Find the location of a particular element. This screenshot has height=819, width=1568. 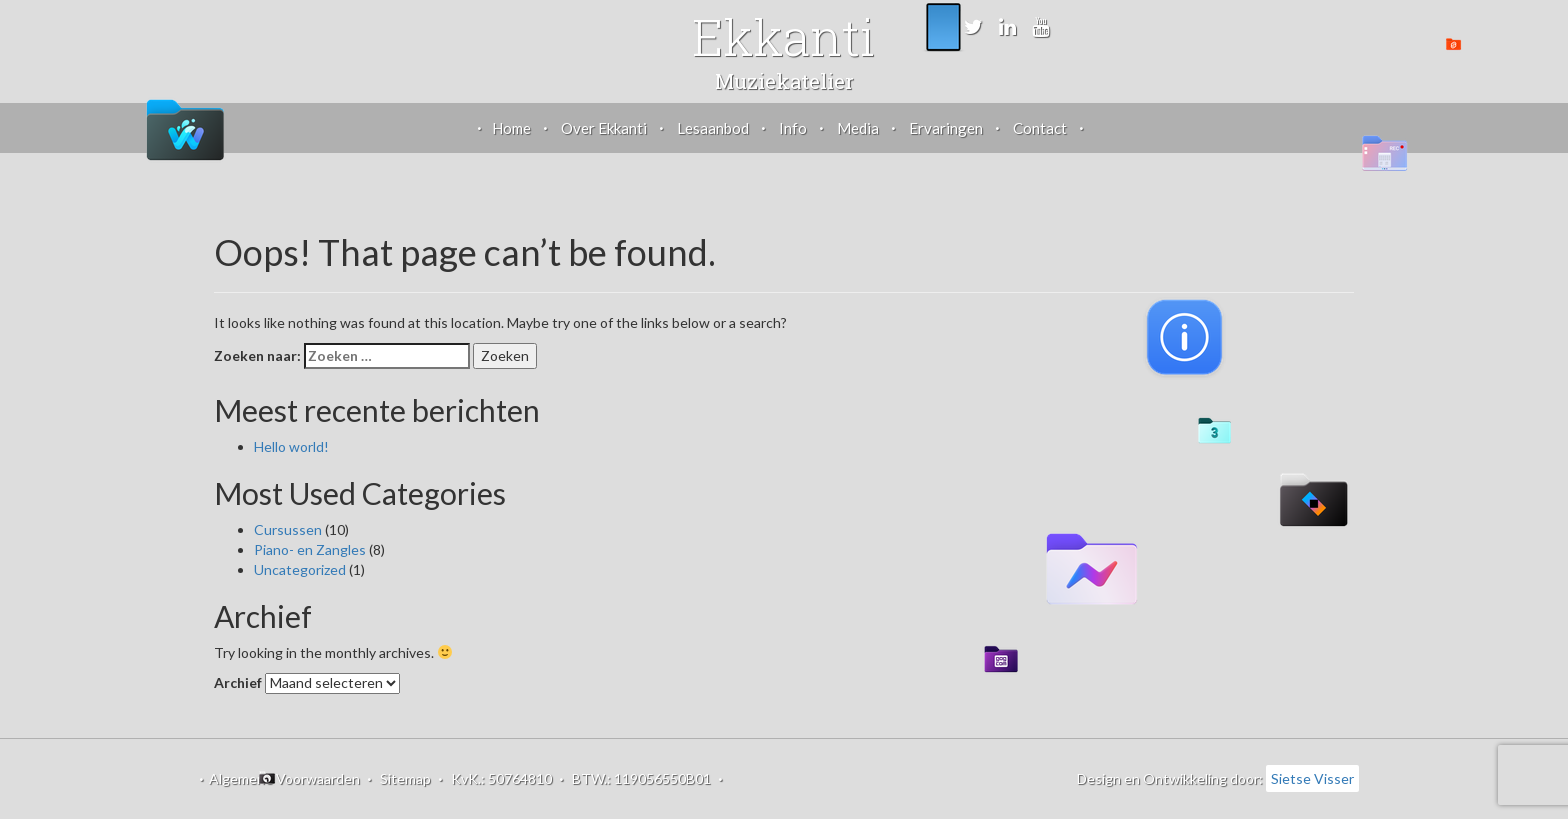

folder containing autodesk 3ds max project files is located at coordinates (1214, 431).